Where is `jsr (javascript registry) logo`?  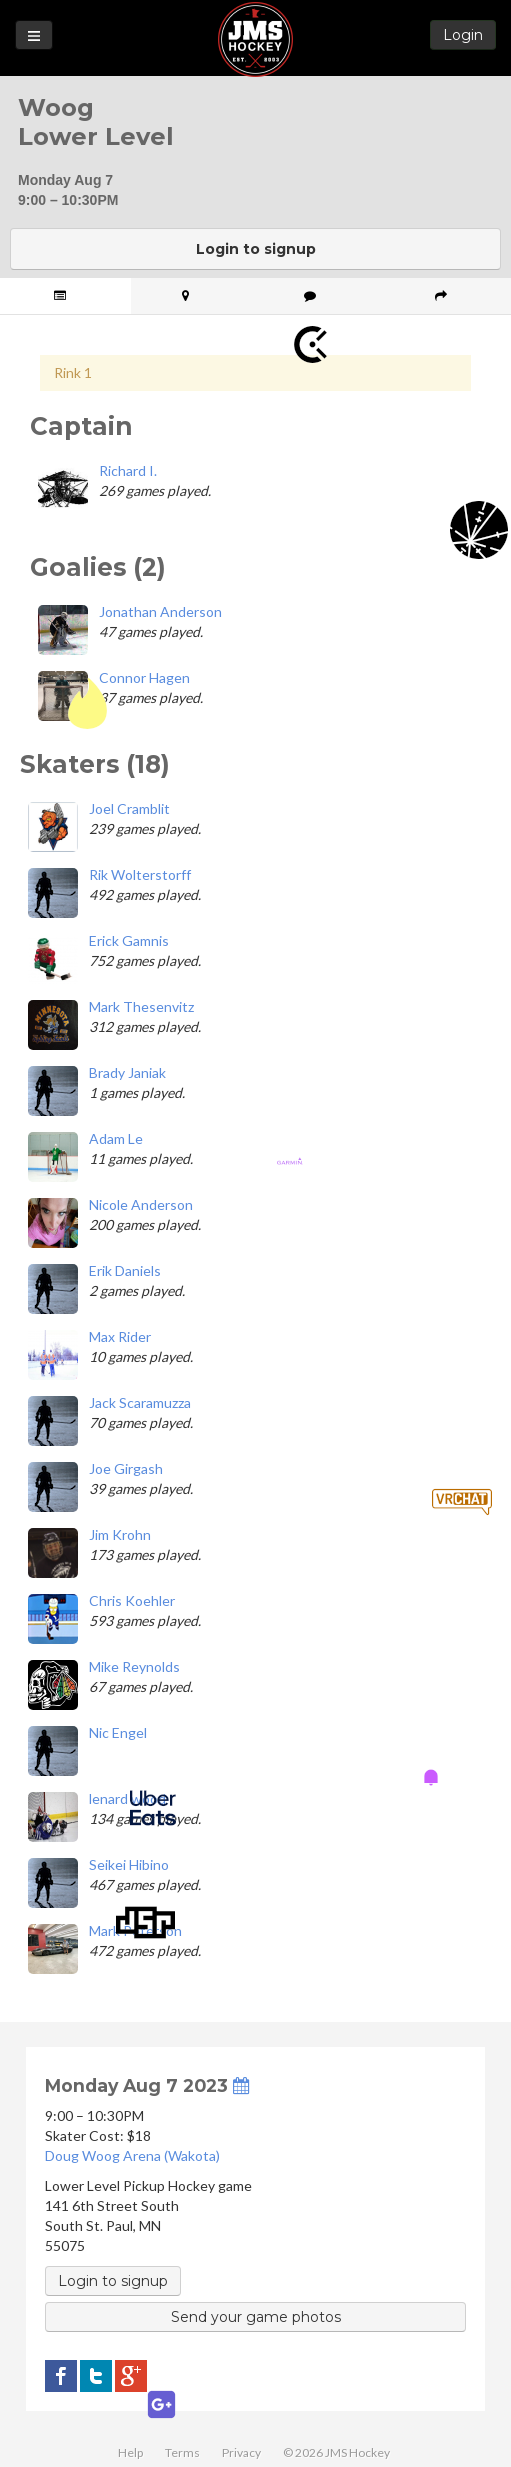 jsr (javascript registry) logo is located at coordinates (145, 1922).